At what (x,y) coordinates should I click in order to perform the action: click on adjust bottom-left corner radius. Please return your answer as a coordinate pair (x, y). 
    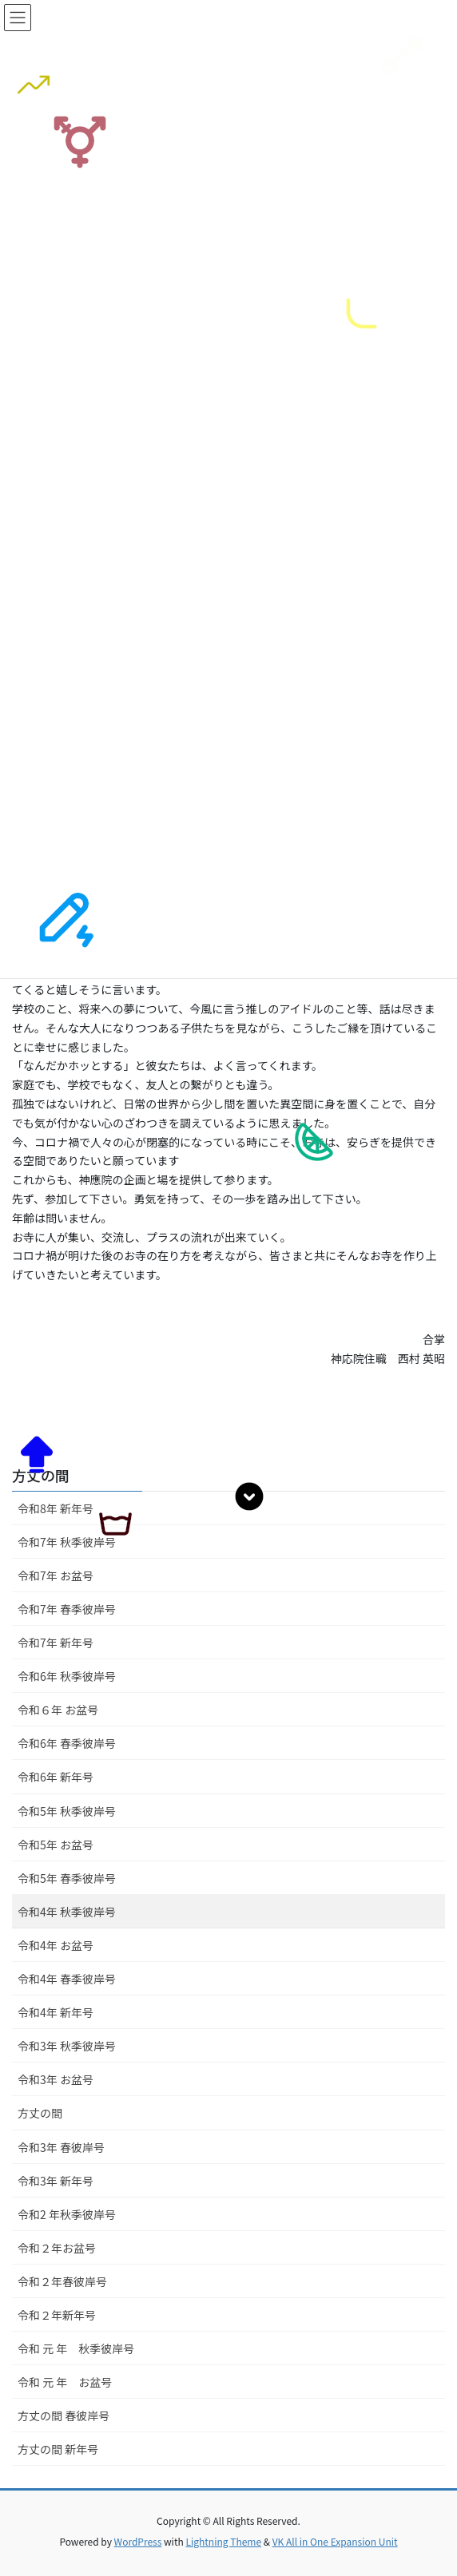
    Looking at the image, I should click on (361, 313).